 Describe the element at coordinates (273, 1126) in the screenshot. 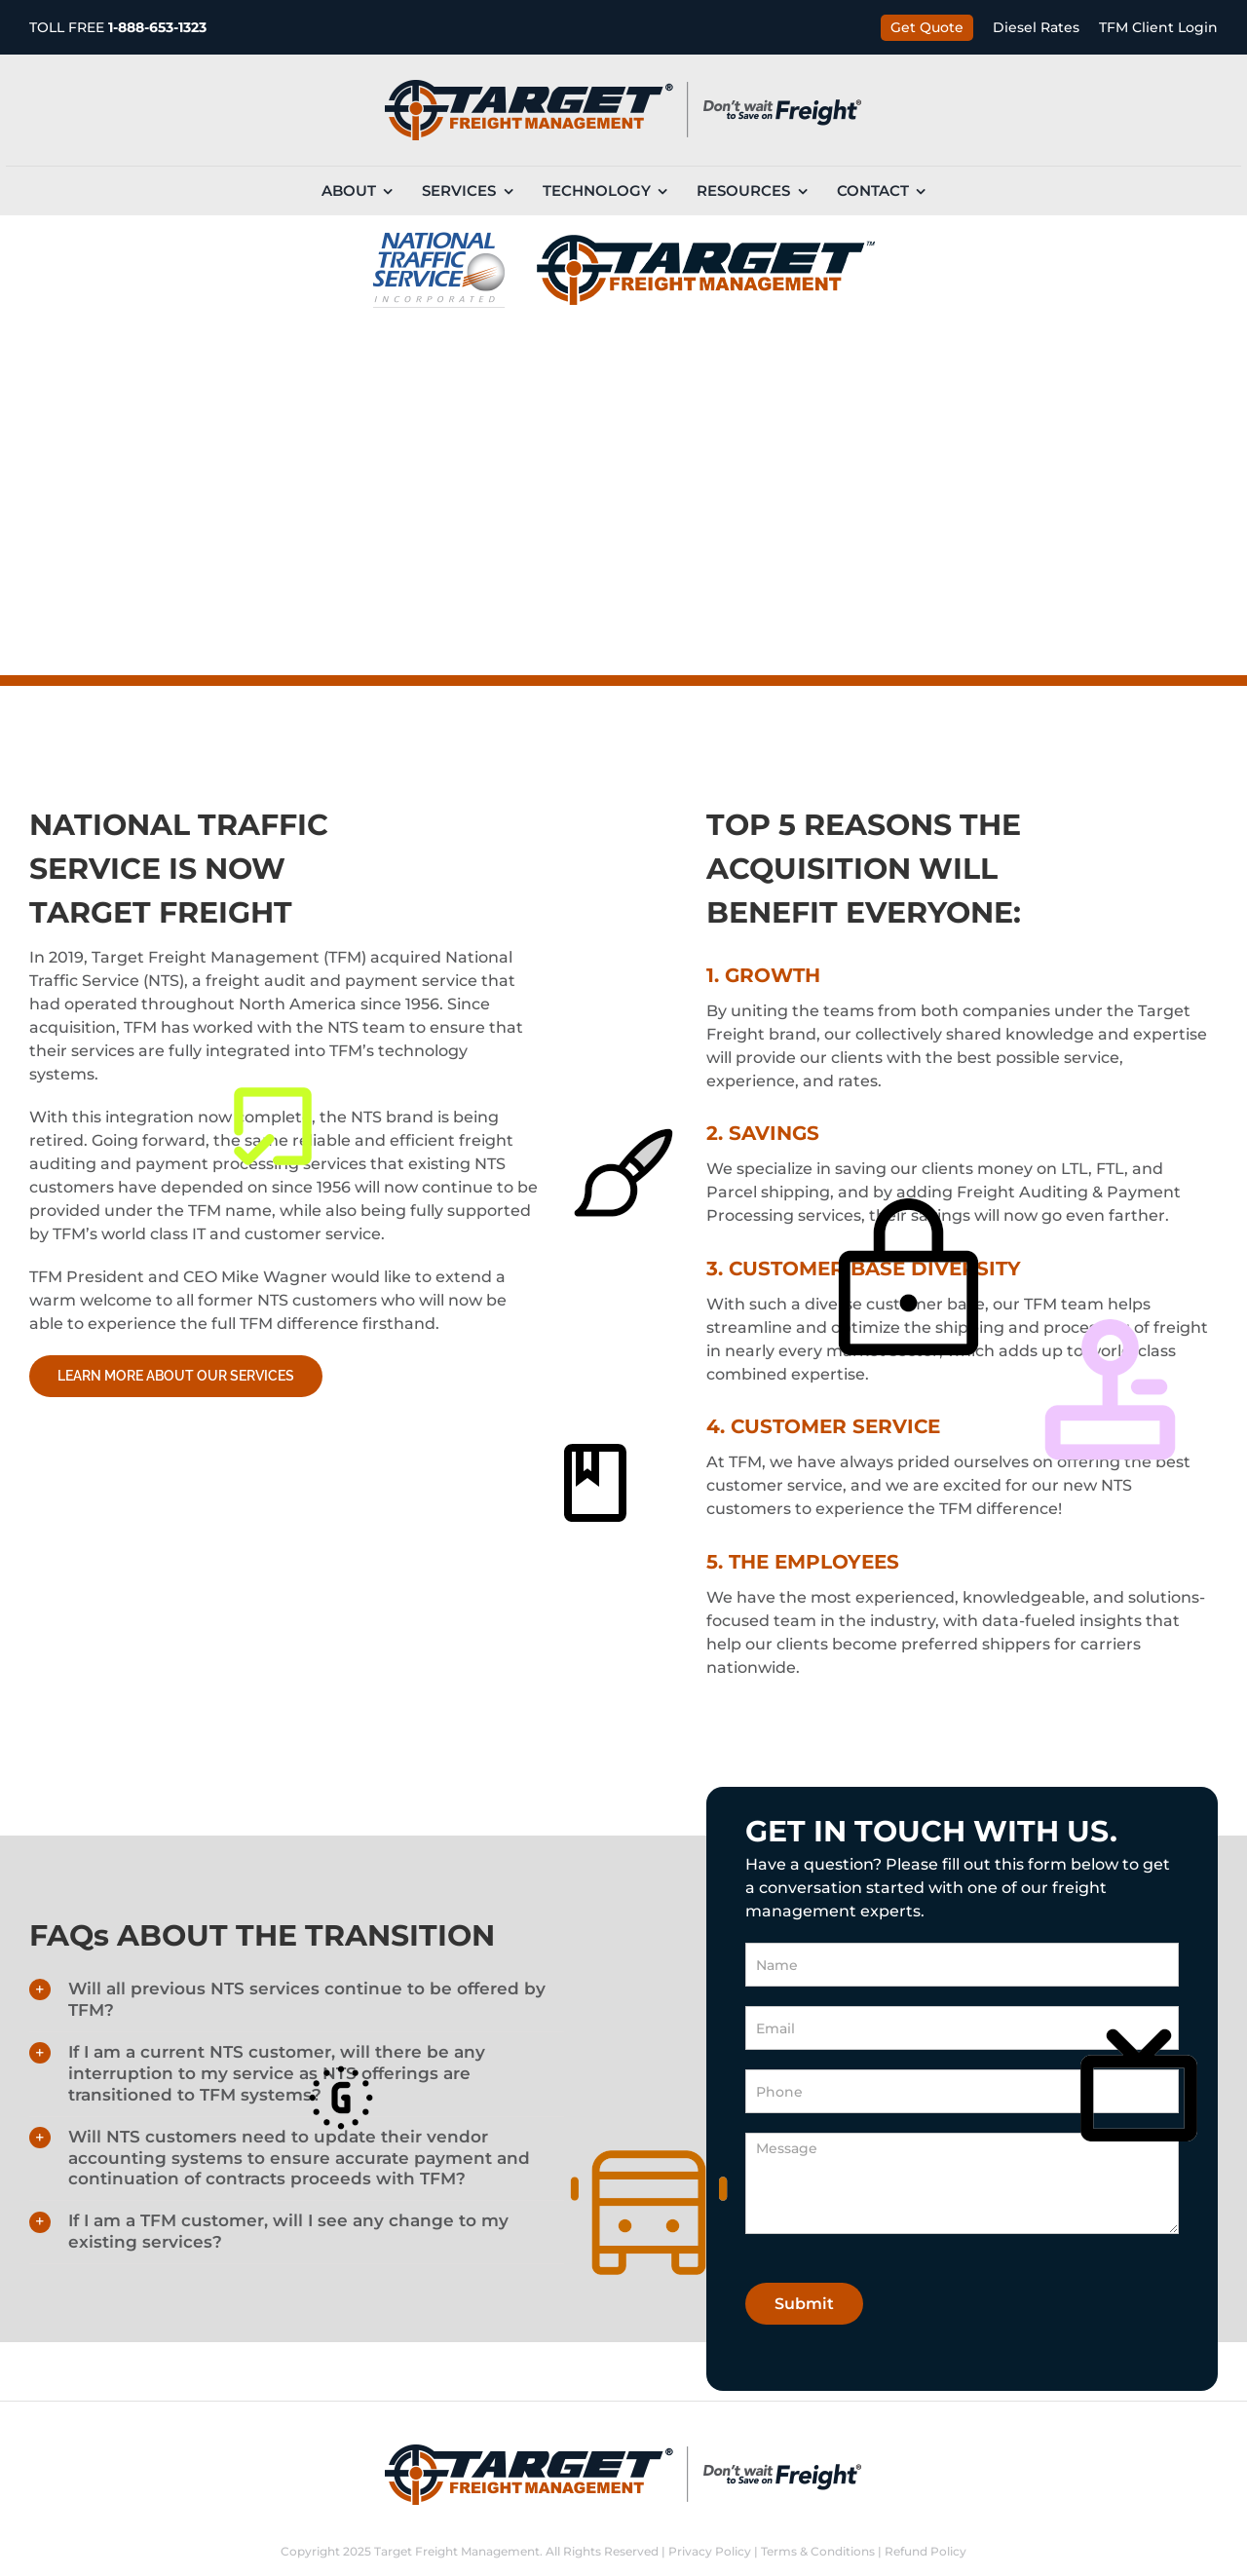

I see `mark task as complete` at that location.